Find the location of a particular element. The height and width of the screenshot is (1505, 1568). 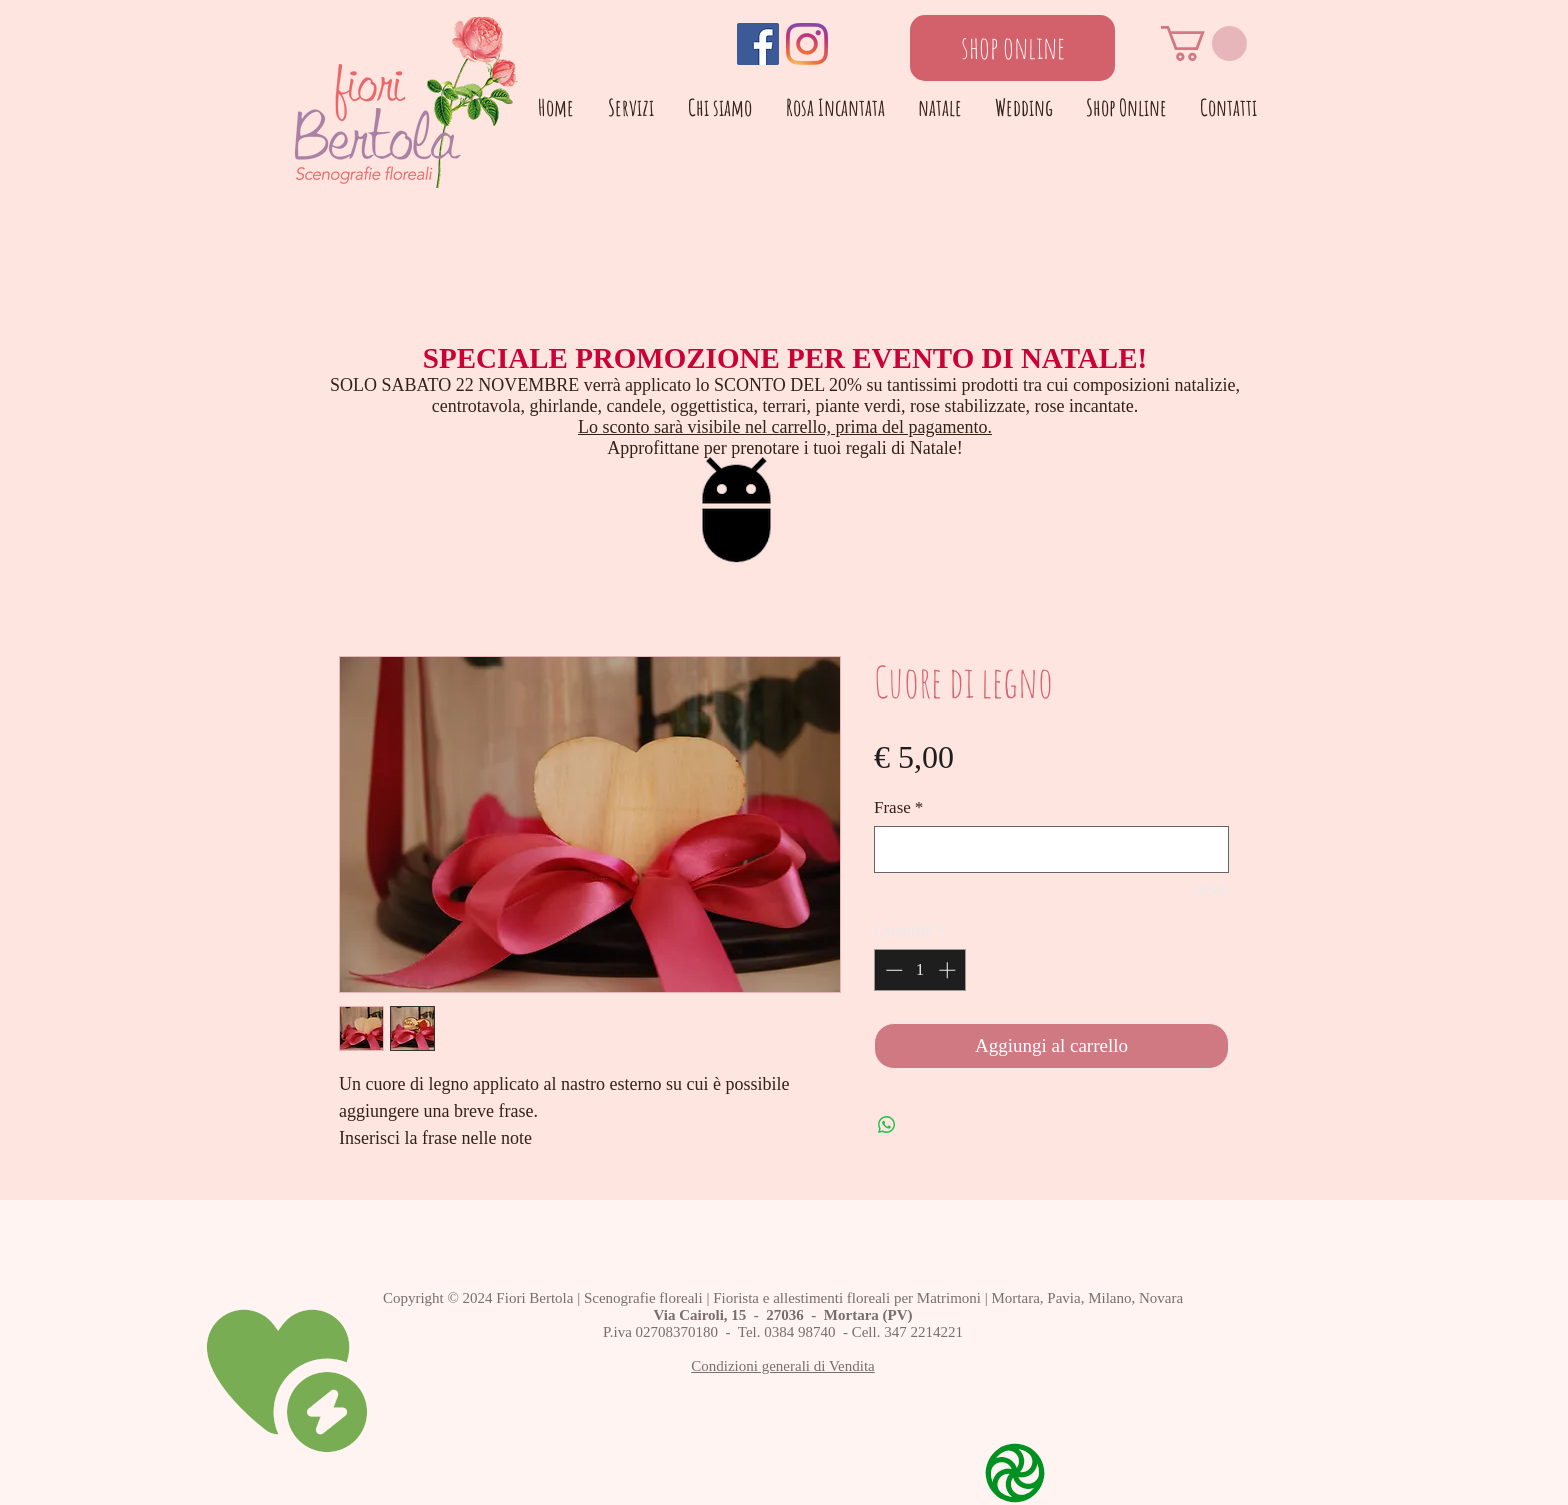

android debug bridge (adb) connection status is located at coordinates (736, 508).